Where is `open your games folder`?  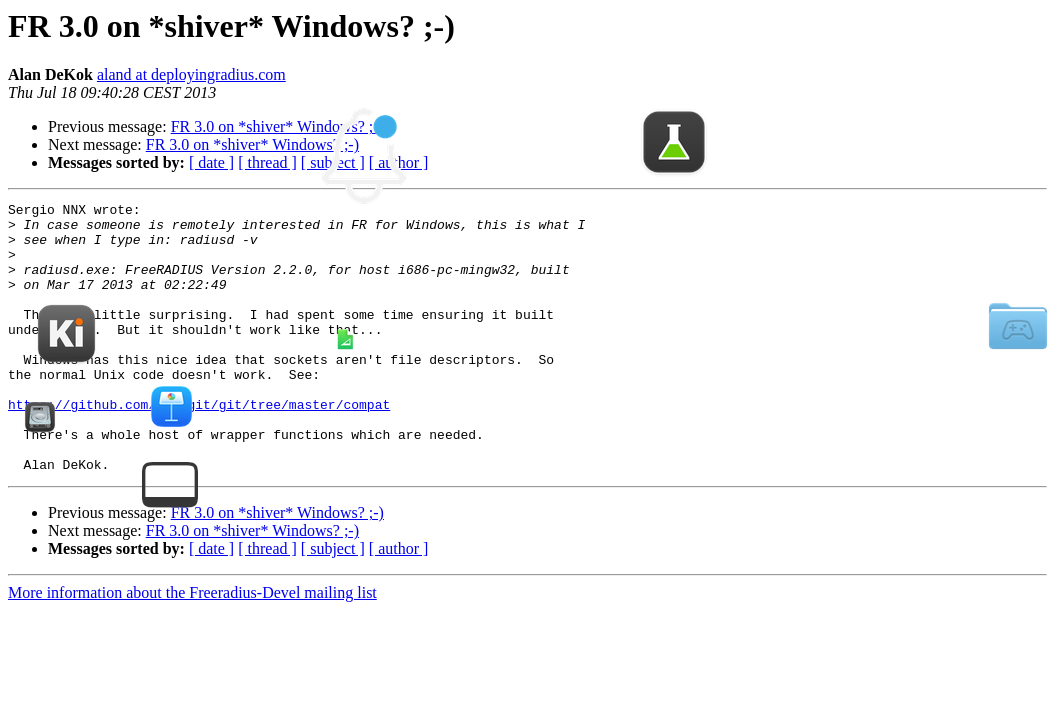 open your games folder is located at coordinates (1018, 326).